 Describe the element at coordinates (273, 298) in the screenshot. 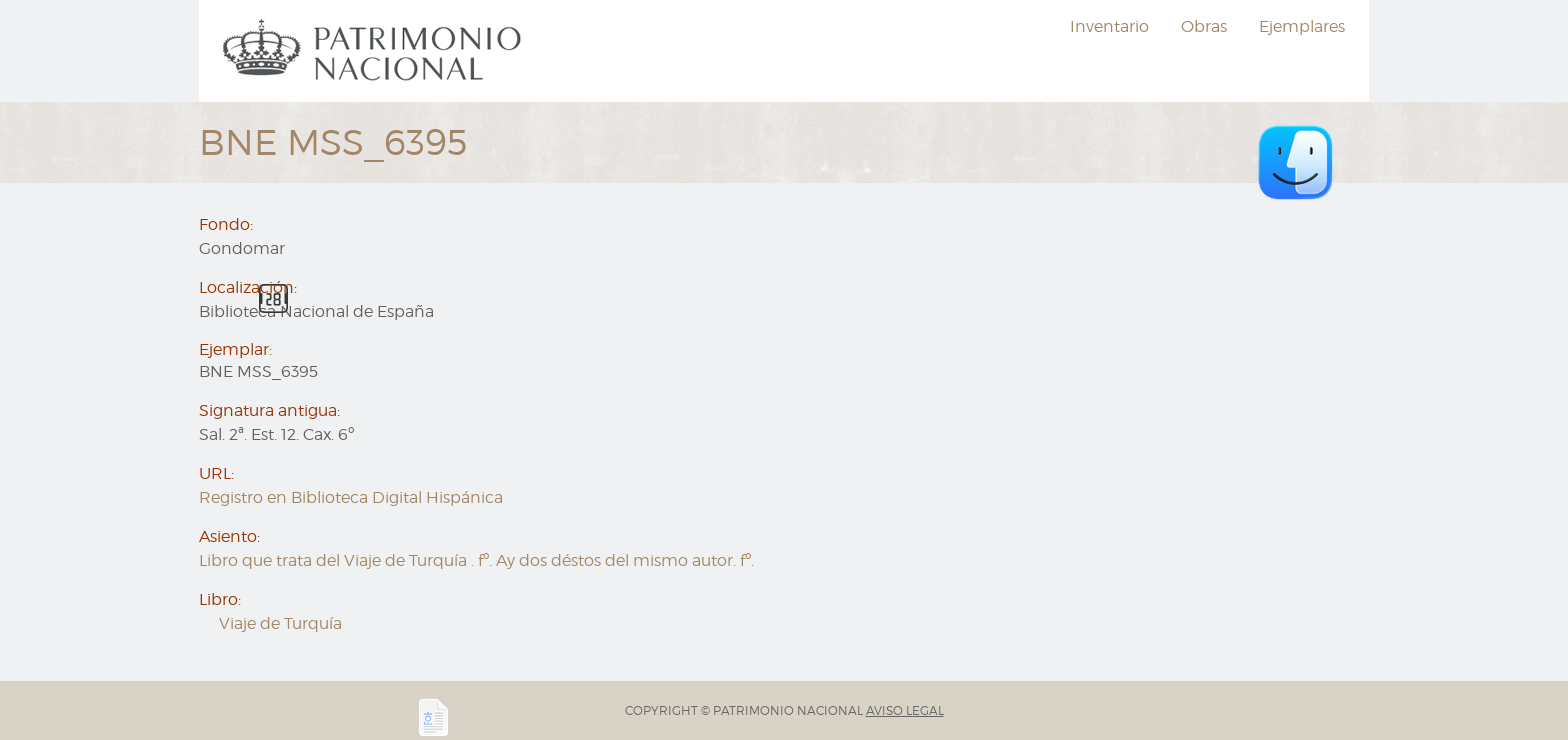

I see `open the calendar app` at that location.